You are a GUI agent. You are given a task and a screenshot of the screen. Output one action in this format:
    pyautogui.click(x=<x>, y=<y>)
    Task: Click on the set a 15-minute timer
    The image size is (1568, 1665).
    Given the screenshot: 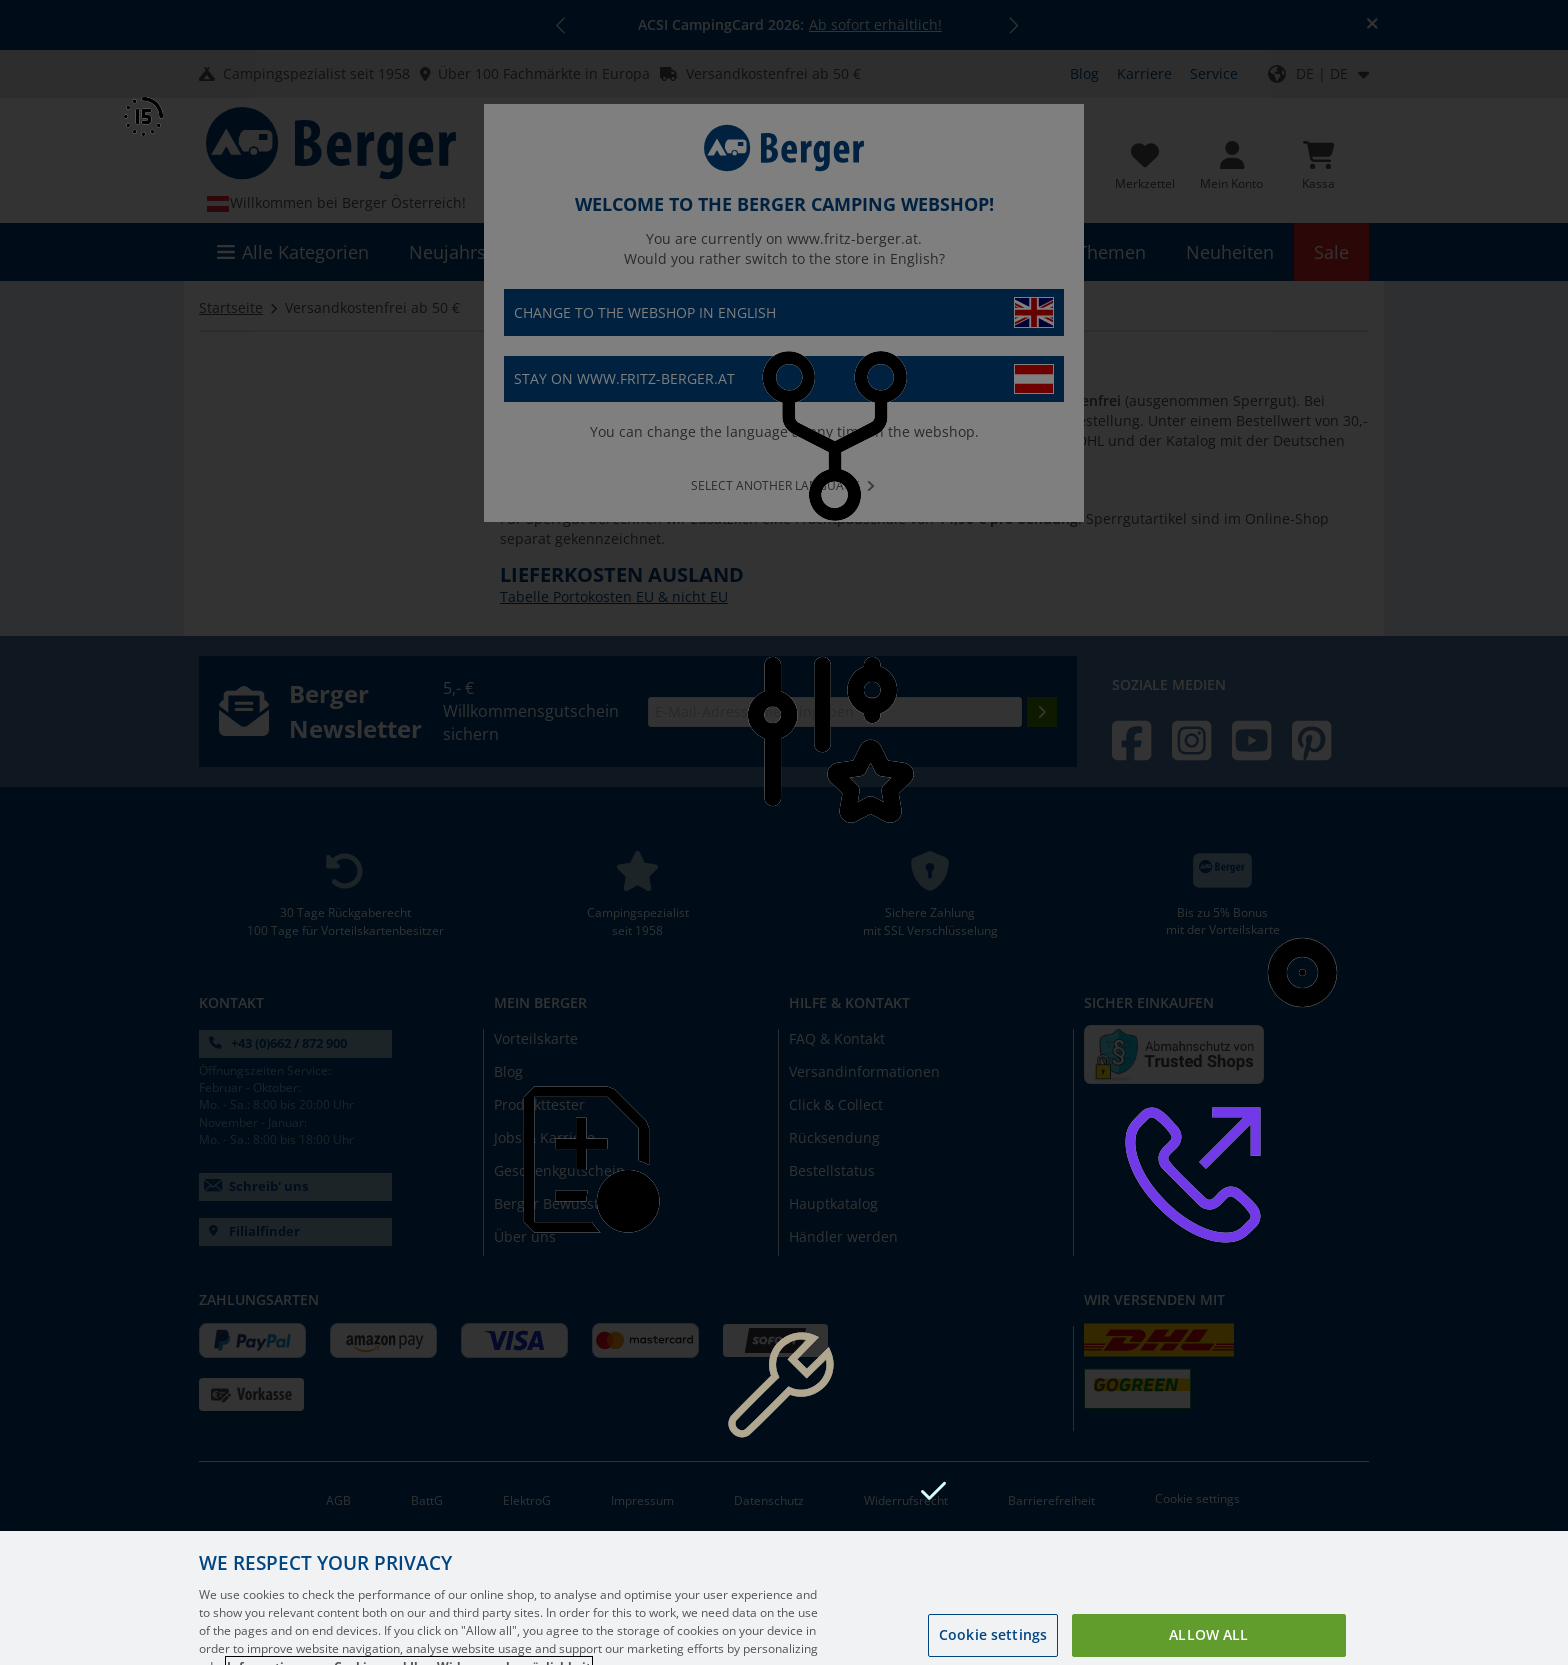 What is the action you would take?
    pyautogui.click(x=143, y=116)
    